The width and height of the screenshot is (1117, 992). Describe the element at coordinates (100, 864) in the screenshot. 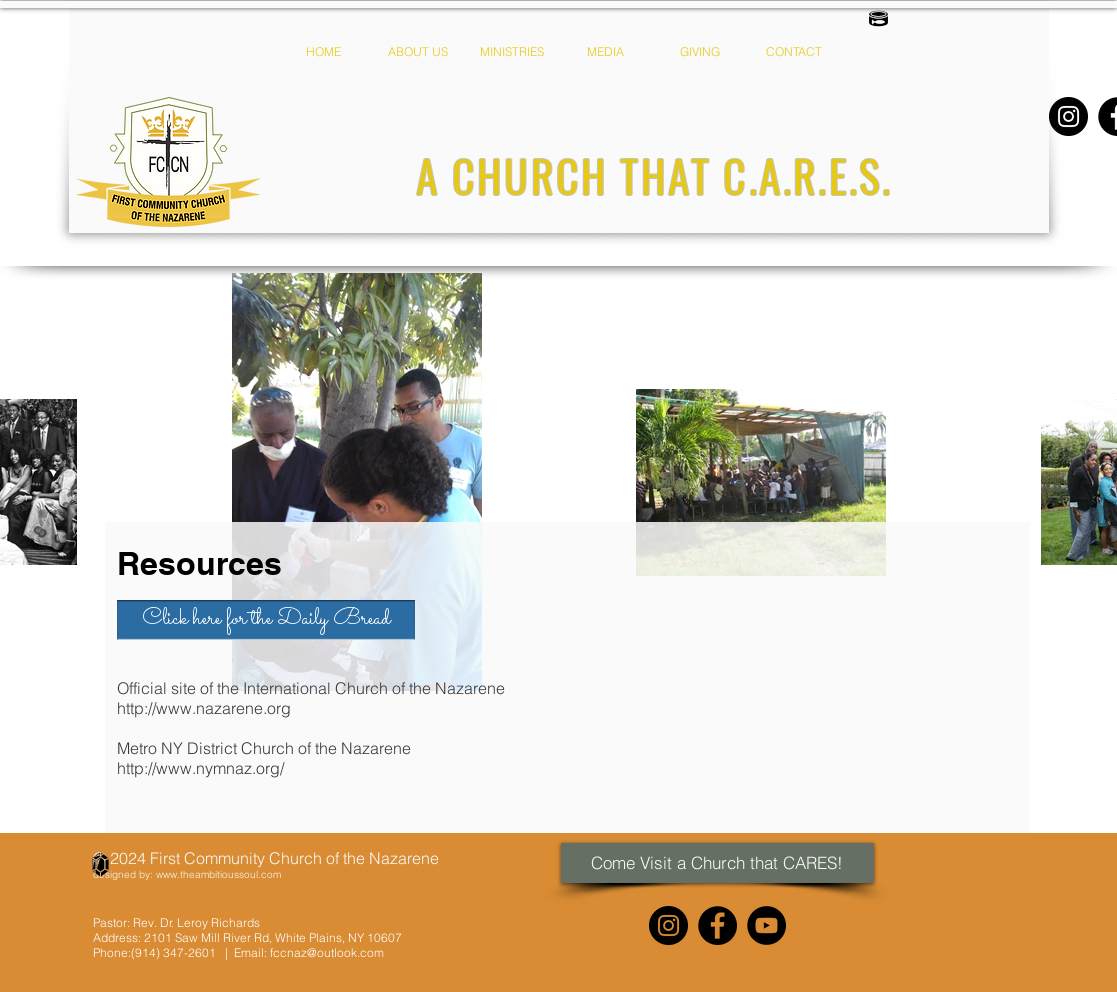

I see `collect or spend in-game currency` at that location.